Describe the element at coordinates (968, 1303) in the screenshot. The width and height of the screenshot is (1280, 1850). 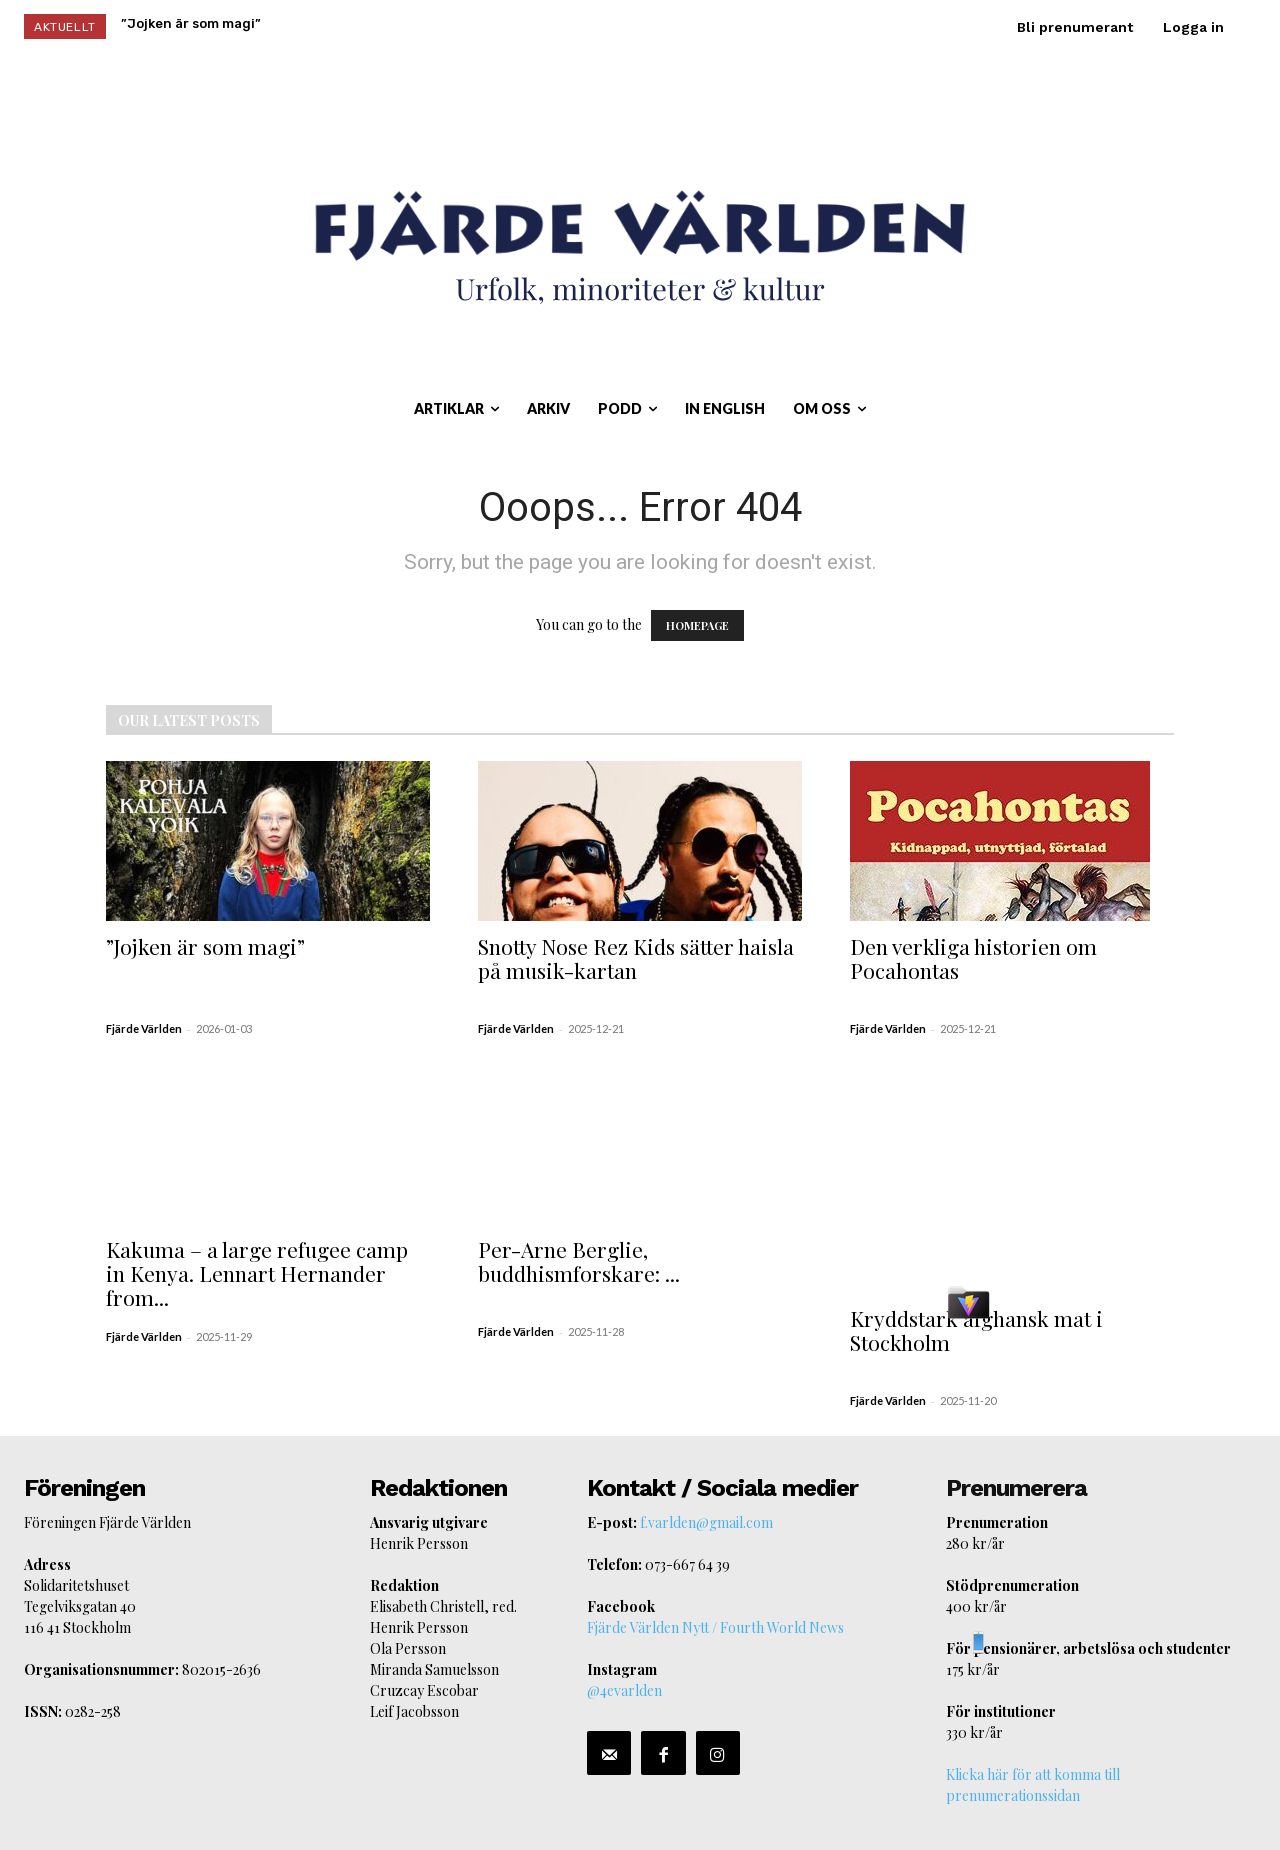
I see `open vite project folder` at that location.